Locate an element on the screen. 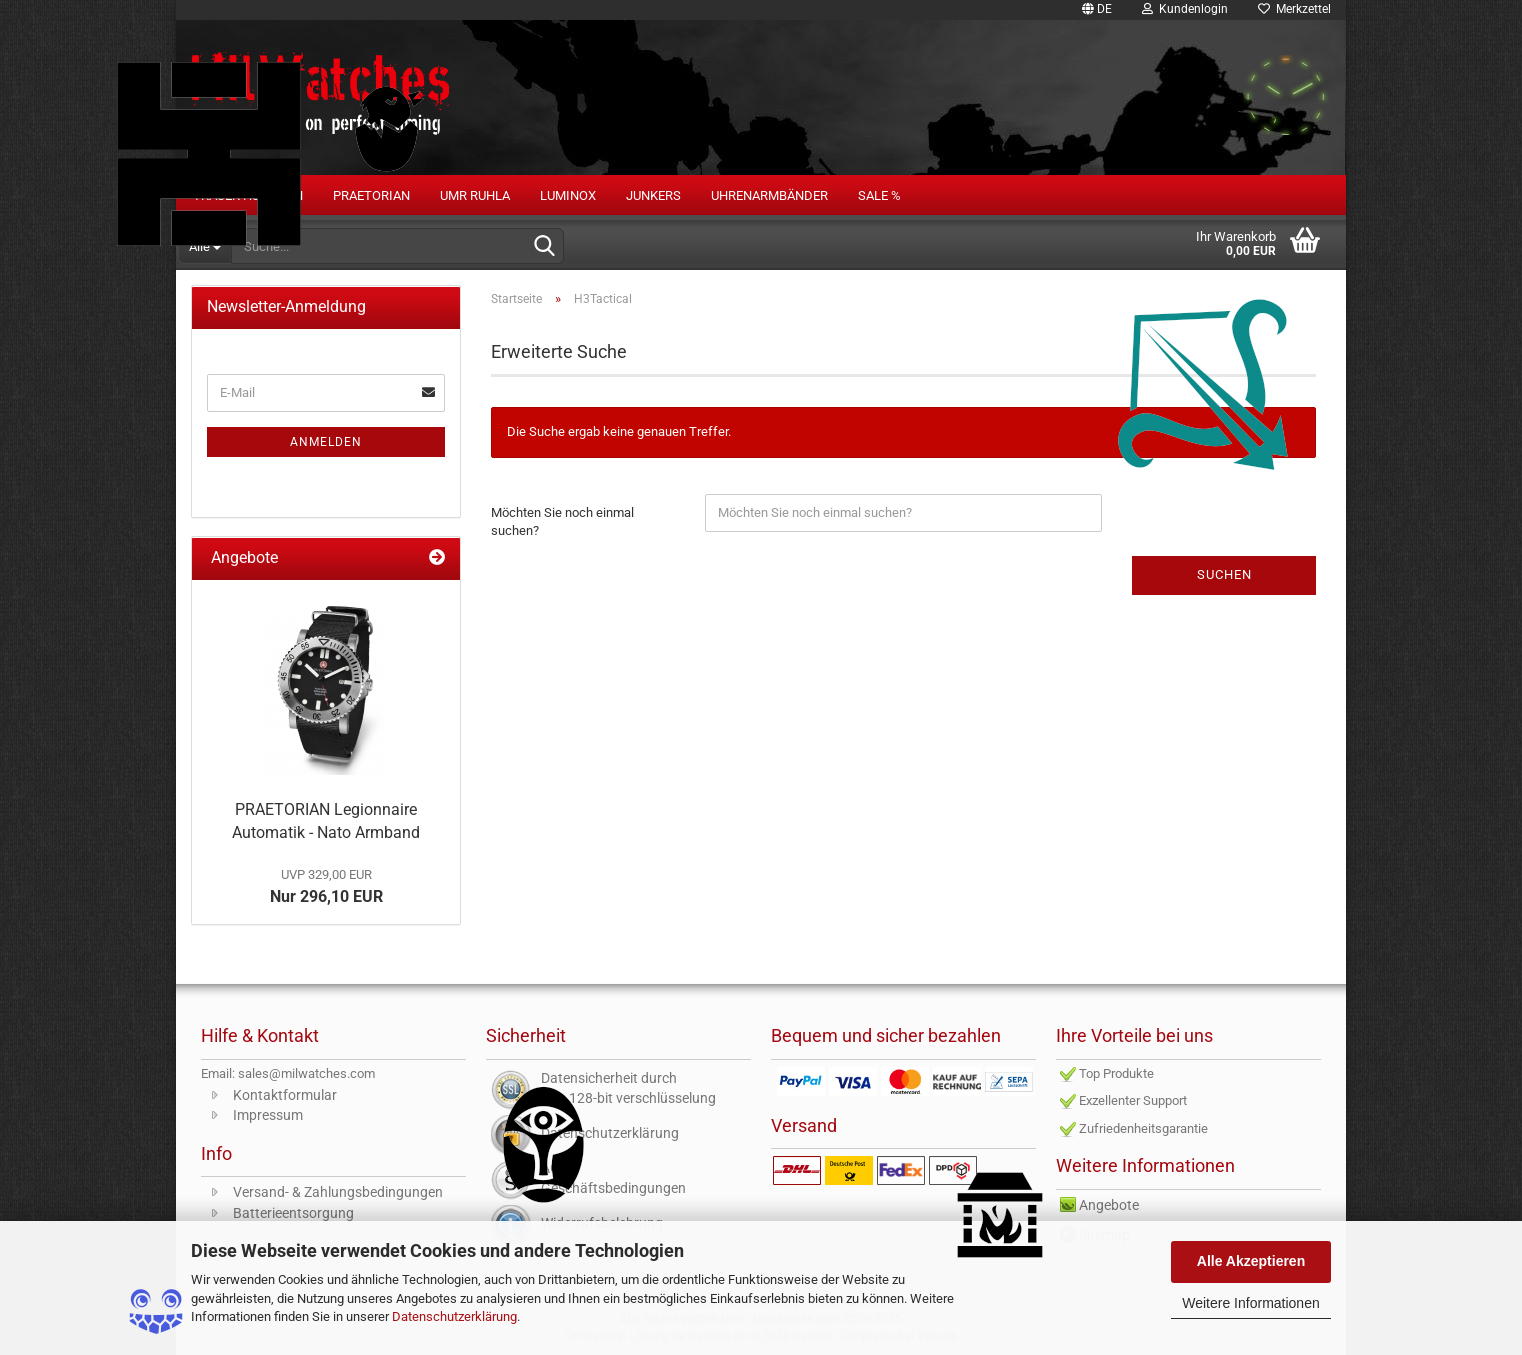  access fireplace or heating controls is located at coordinates (1000, 1215).